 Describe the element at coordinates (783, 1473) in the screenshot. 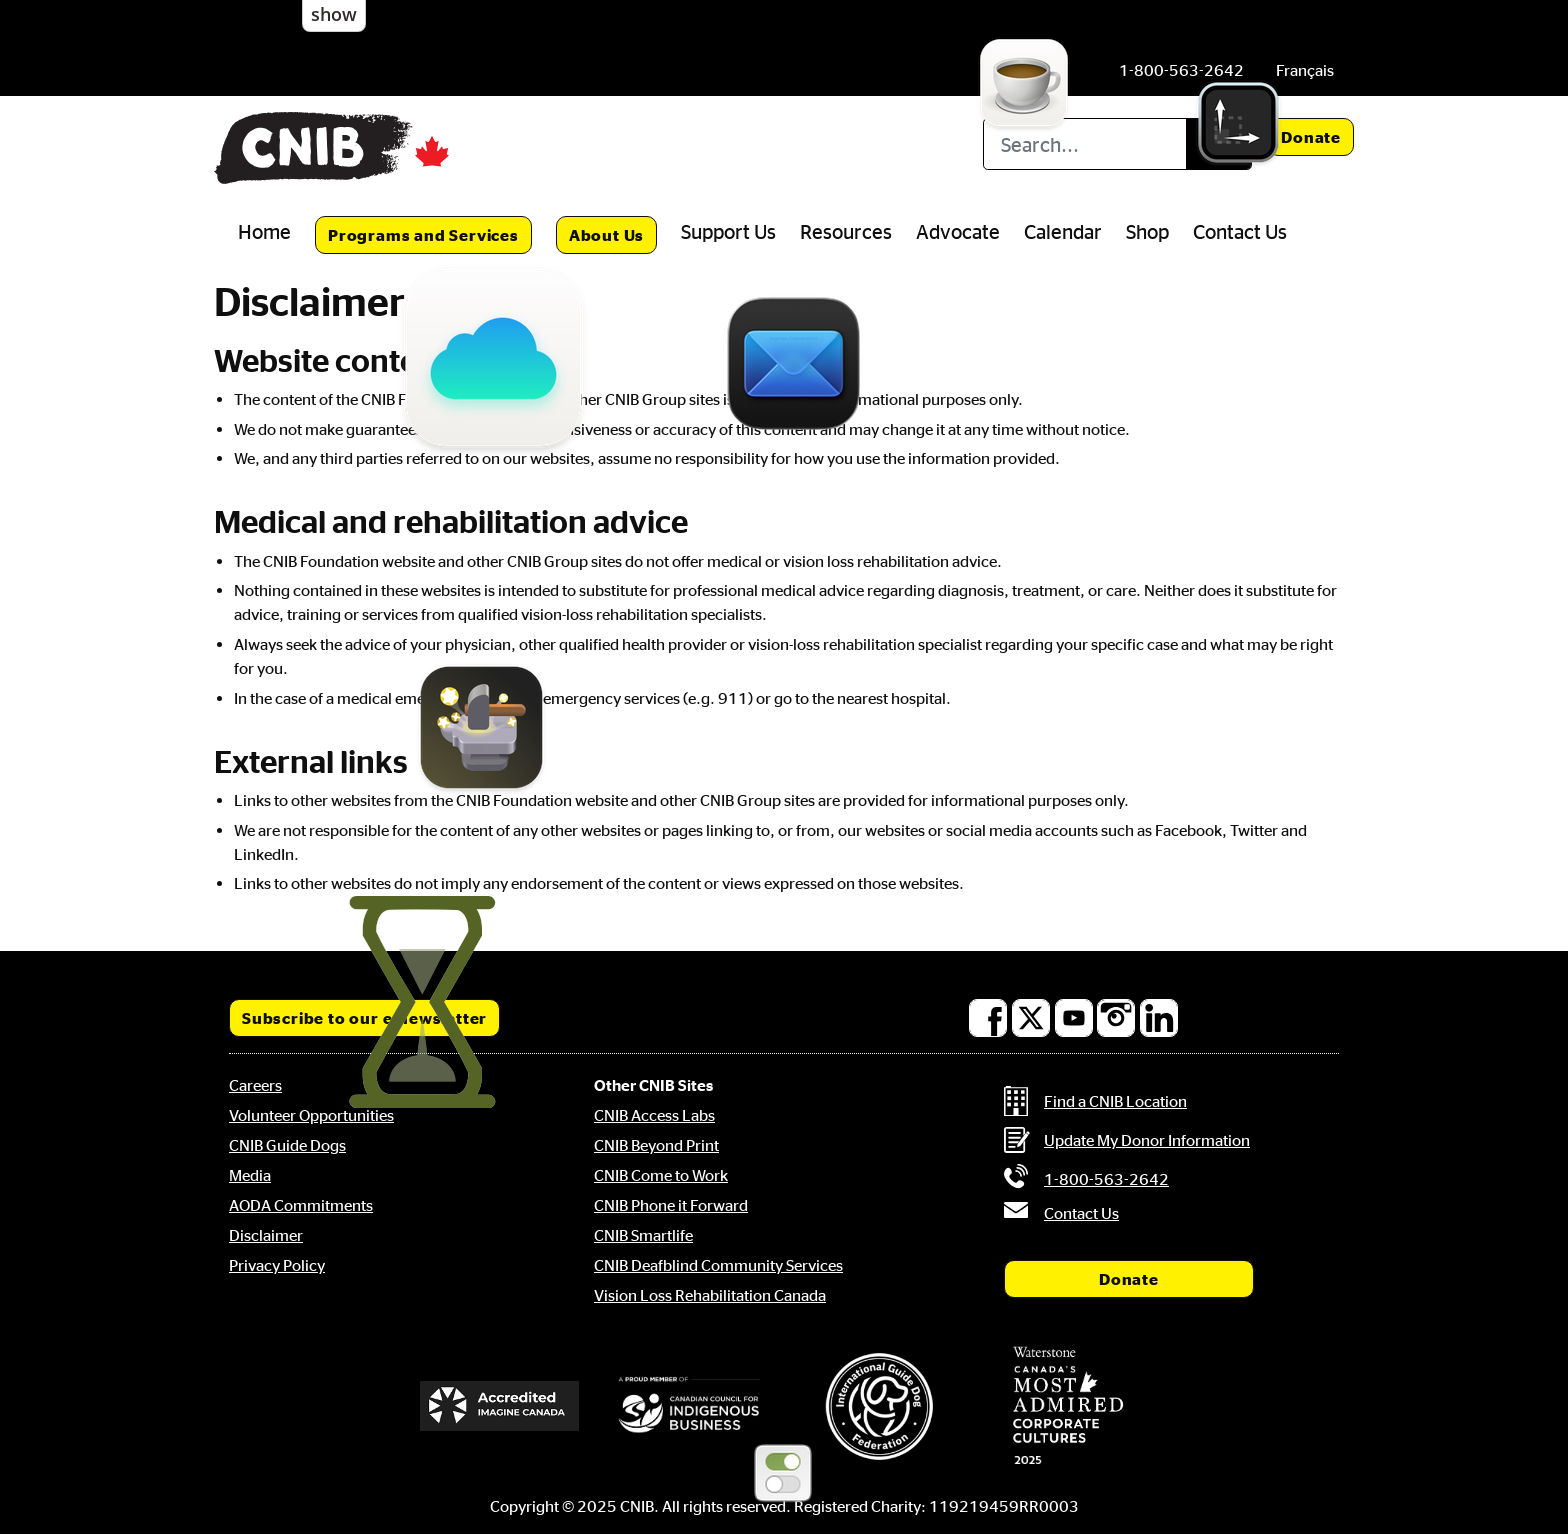

I see `open gnome tweaks to customize system settings` at that location.